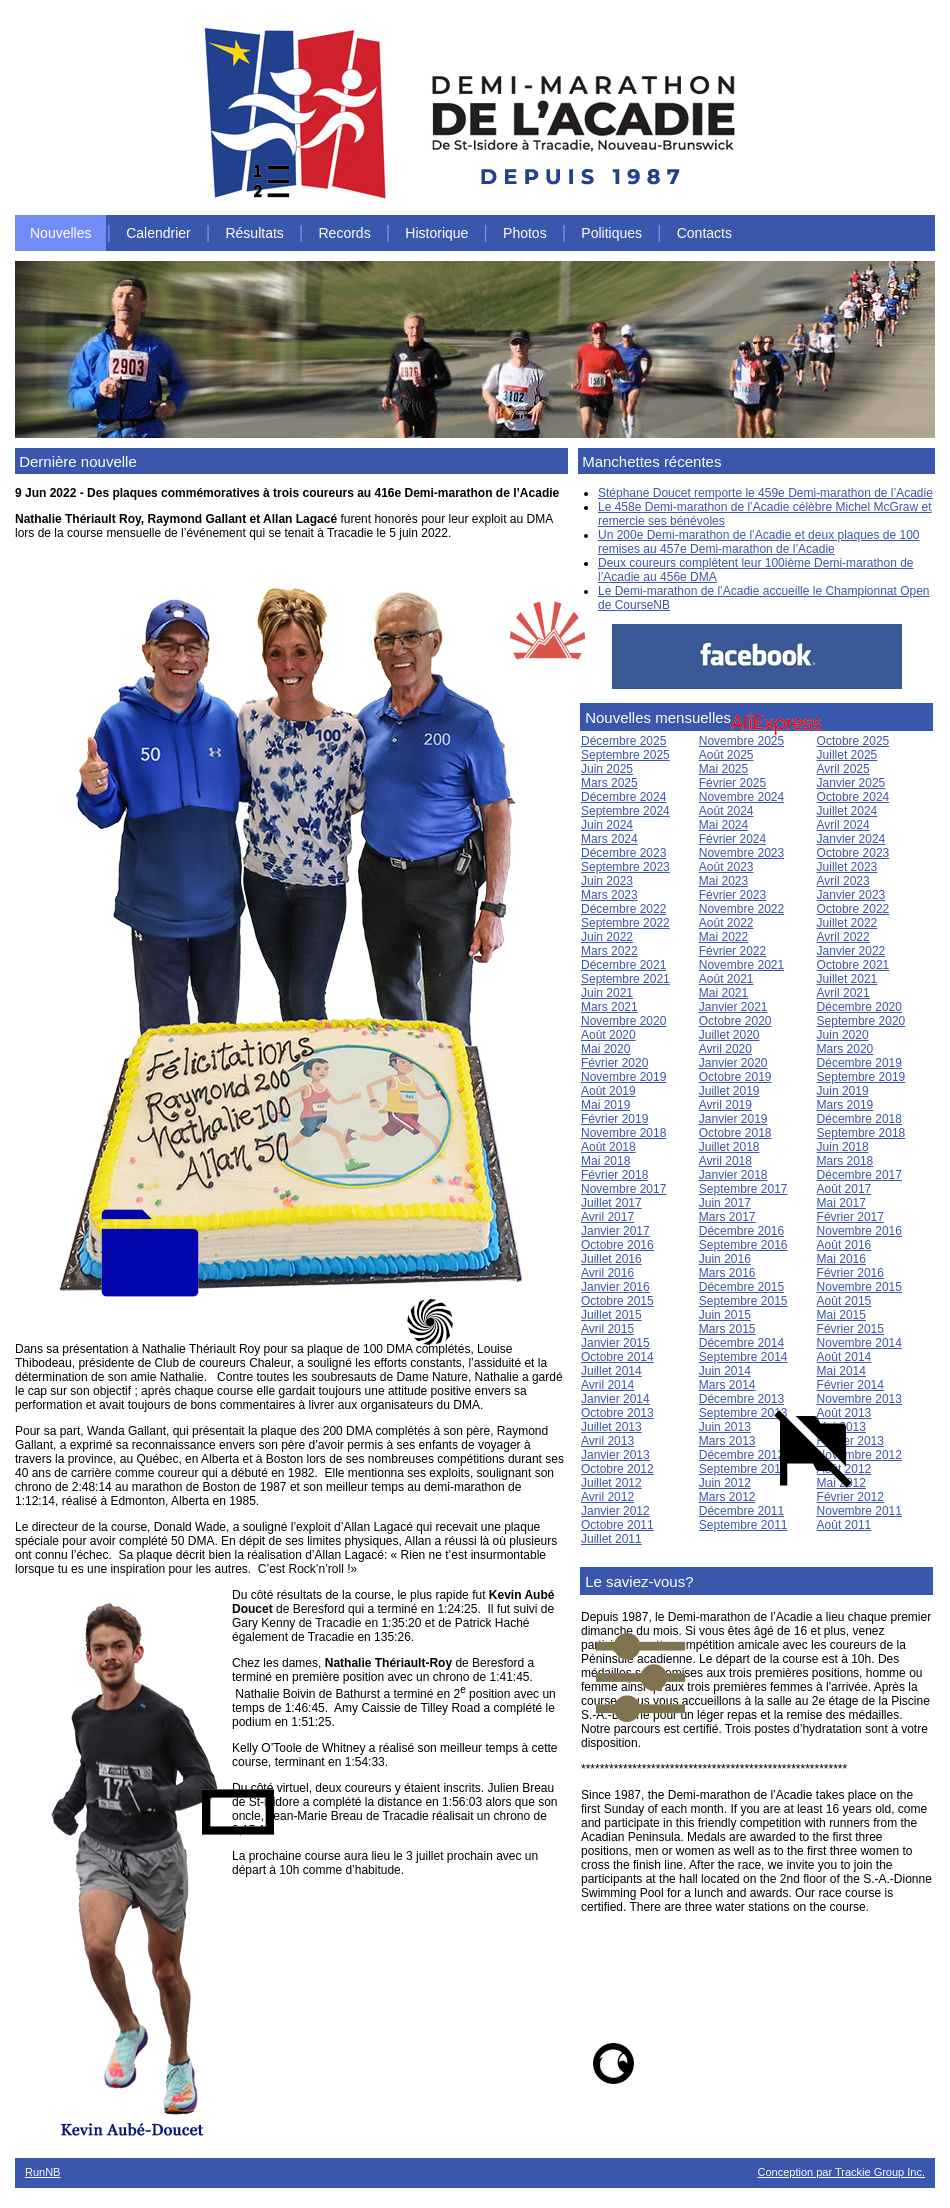  What do you see at coordinates (150, 1253) in the screenshot?
I see `open folder to view files` at bounding box center [150, 1253].